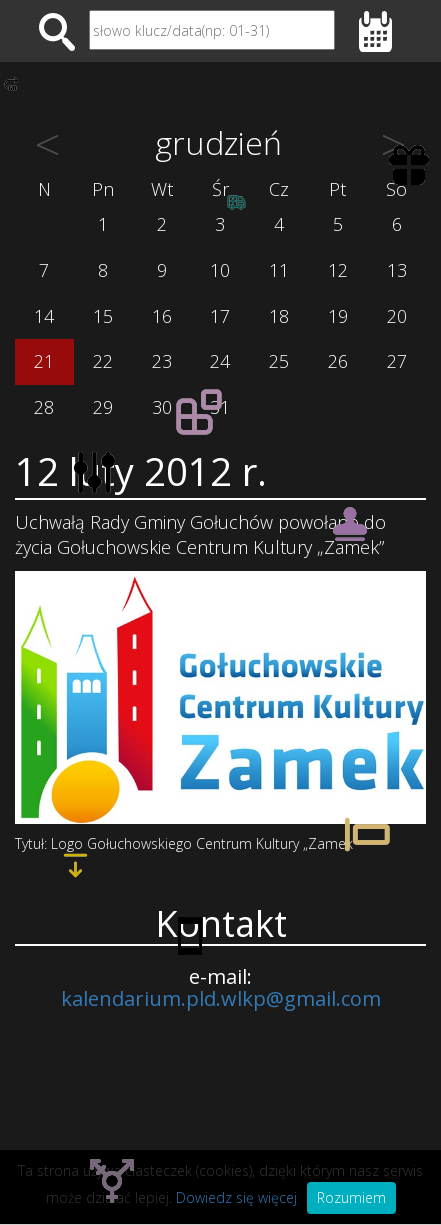 The height and width of the screenshot is (1225, 441). What do you see at coordinates (75, 865) in the screenshot?
I see `download file or content` at bounding box center [75, 865].